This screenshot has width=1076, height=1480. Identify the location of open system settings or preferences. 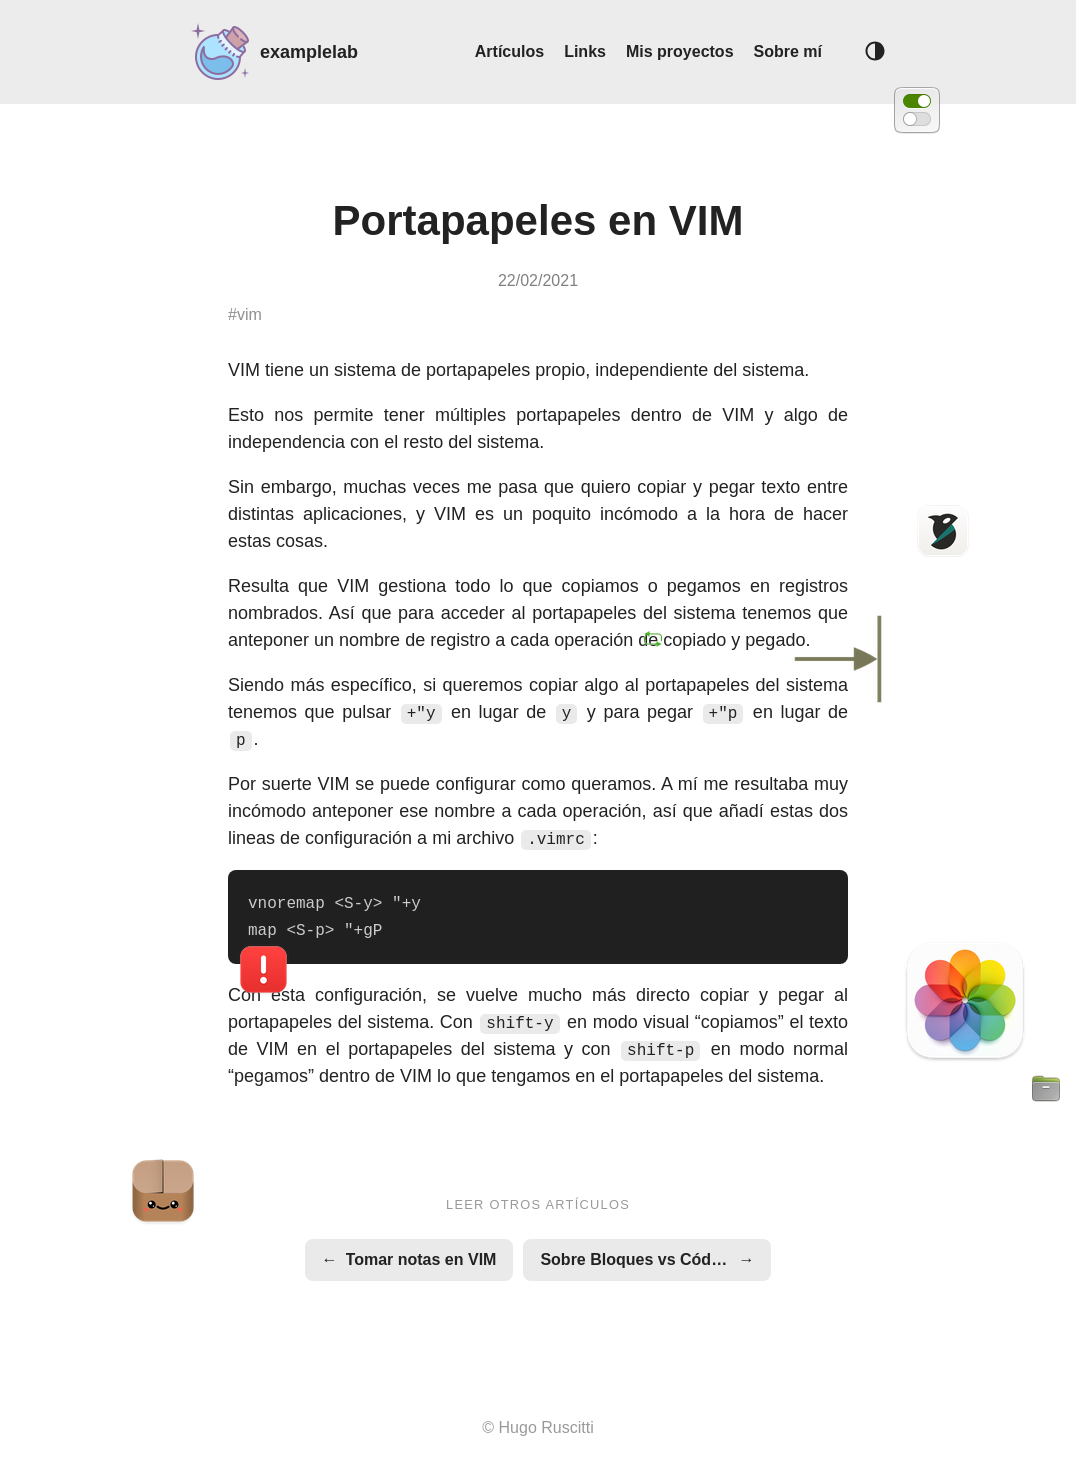
(917, 110).